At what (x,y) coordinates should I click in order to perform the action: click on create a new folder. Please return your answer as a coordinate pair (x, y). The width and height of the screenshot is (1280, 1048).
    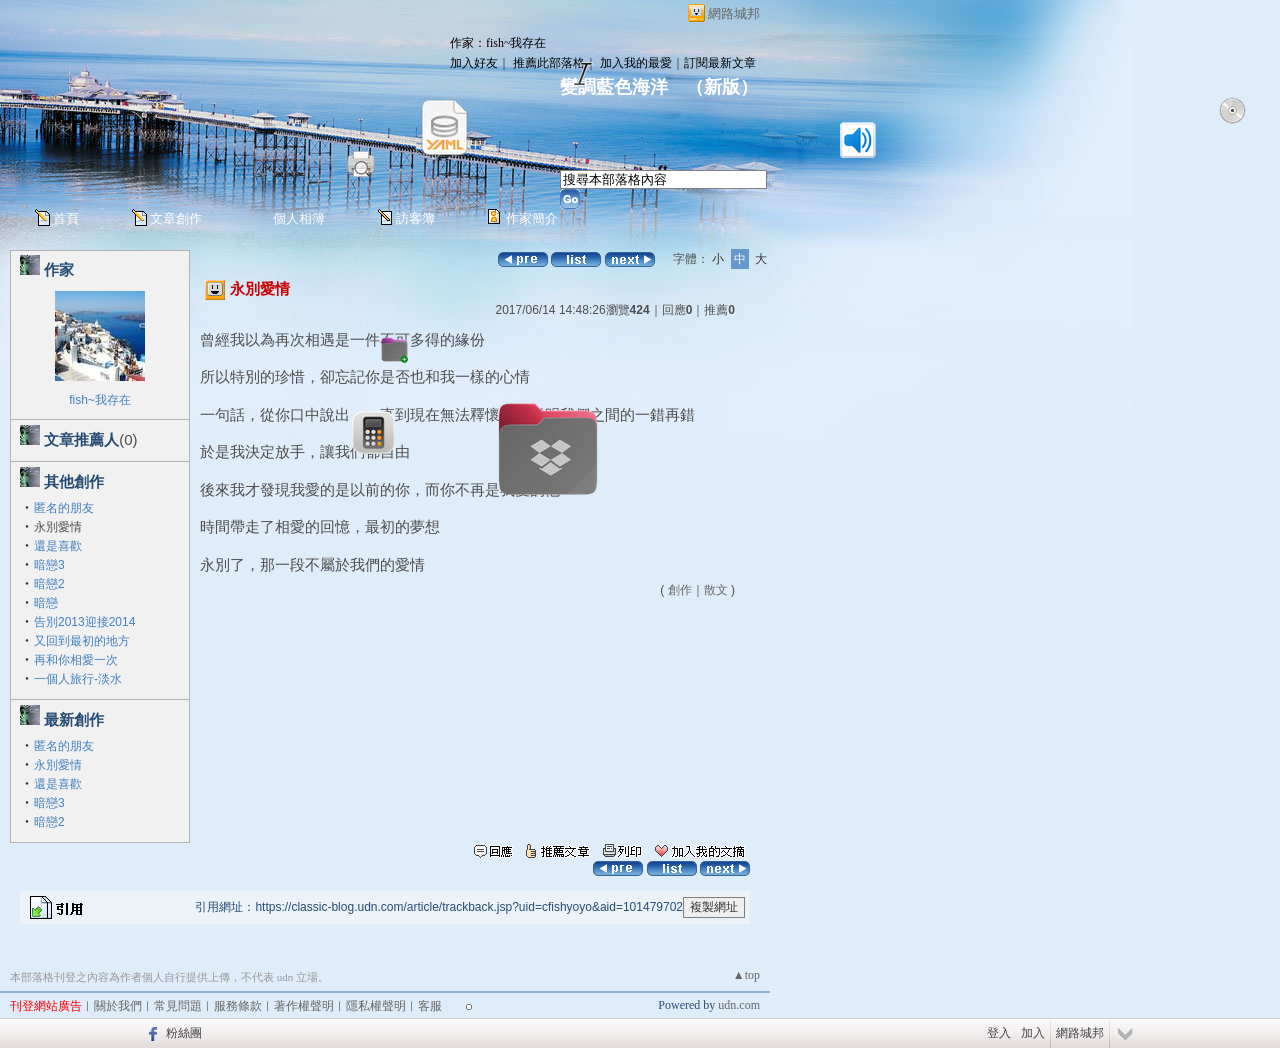
    Looking at the image, I should click on (394, 349).